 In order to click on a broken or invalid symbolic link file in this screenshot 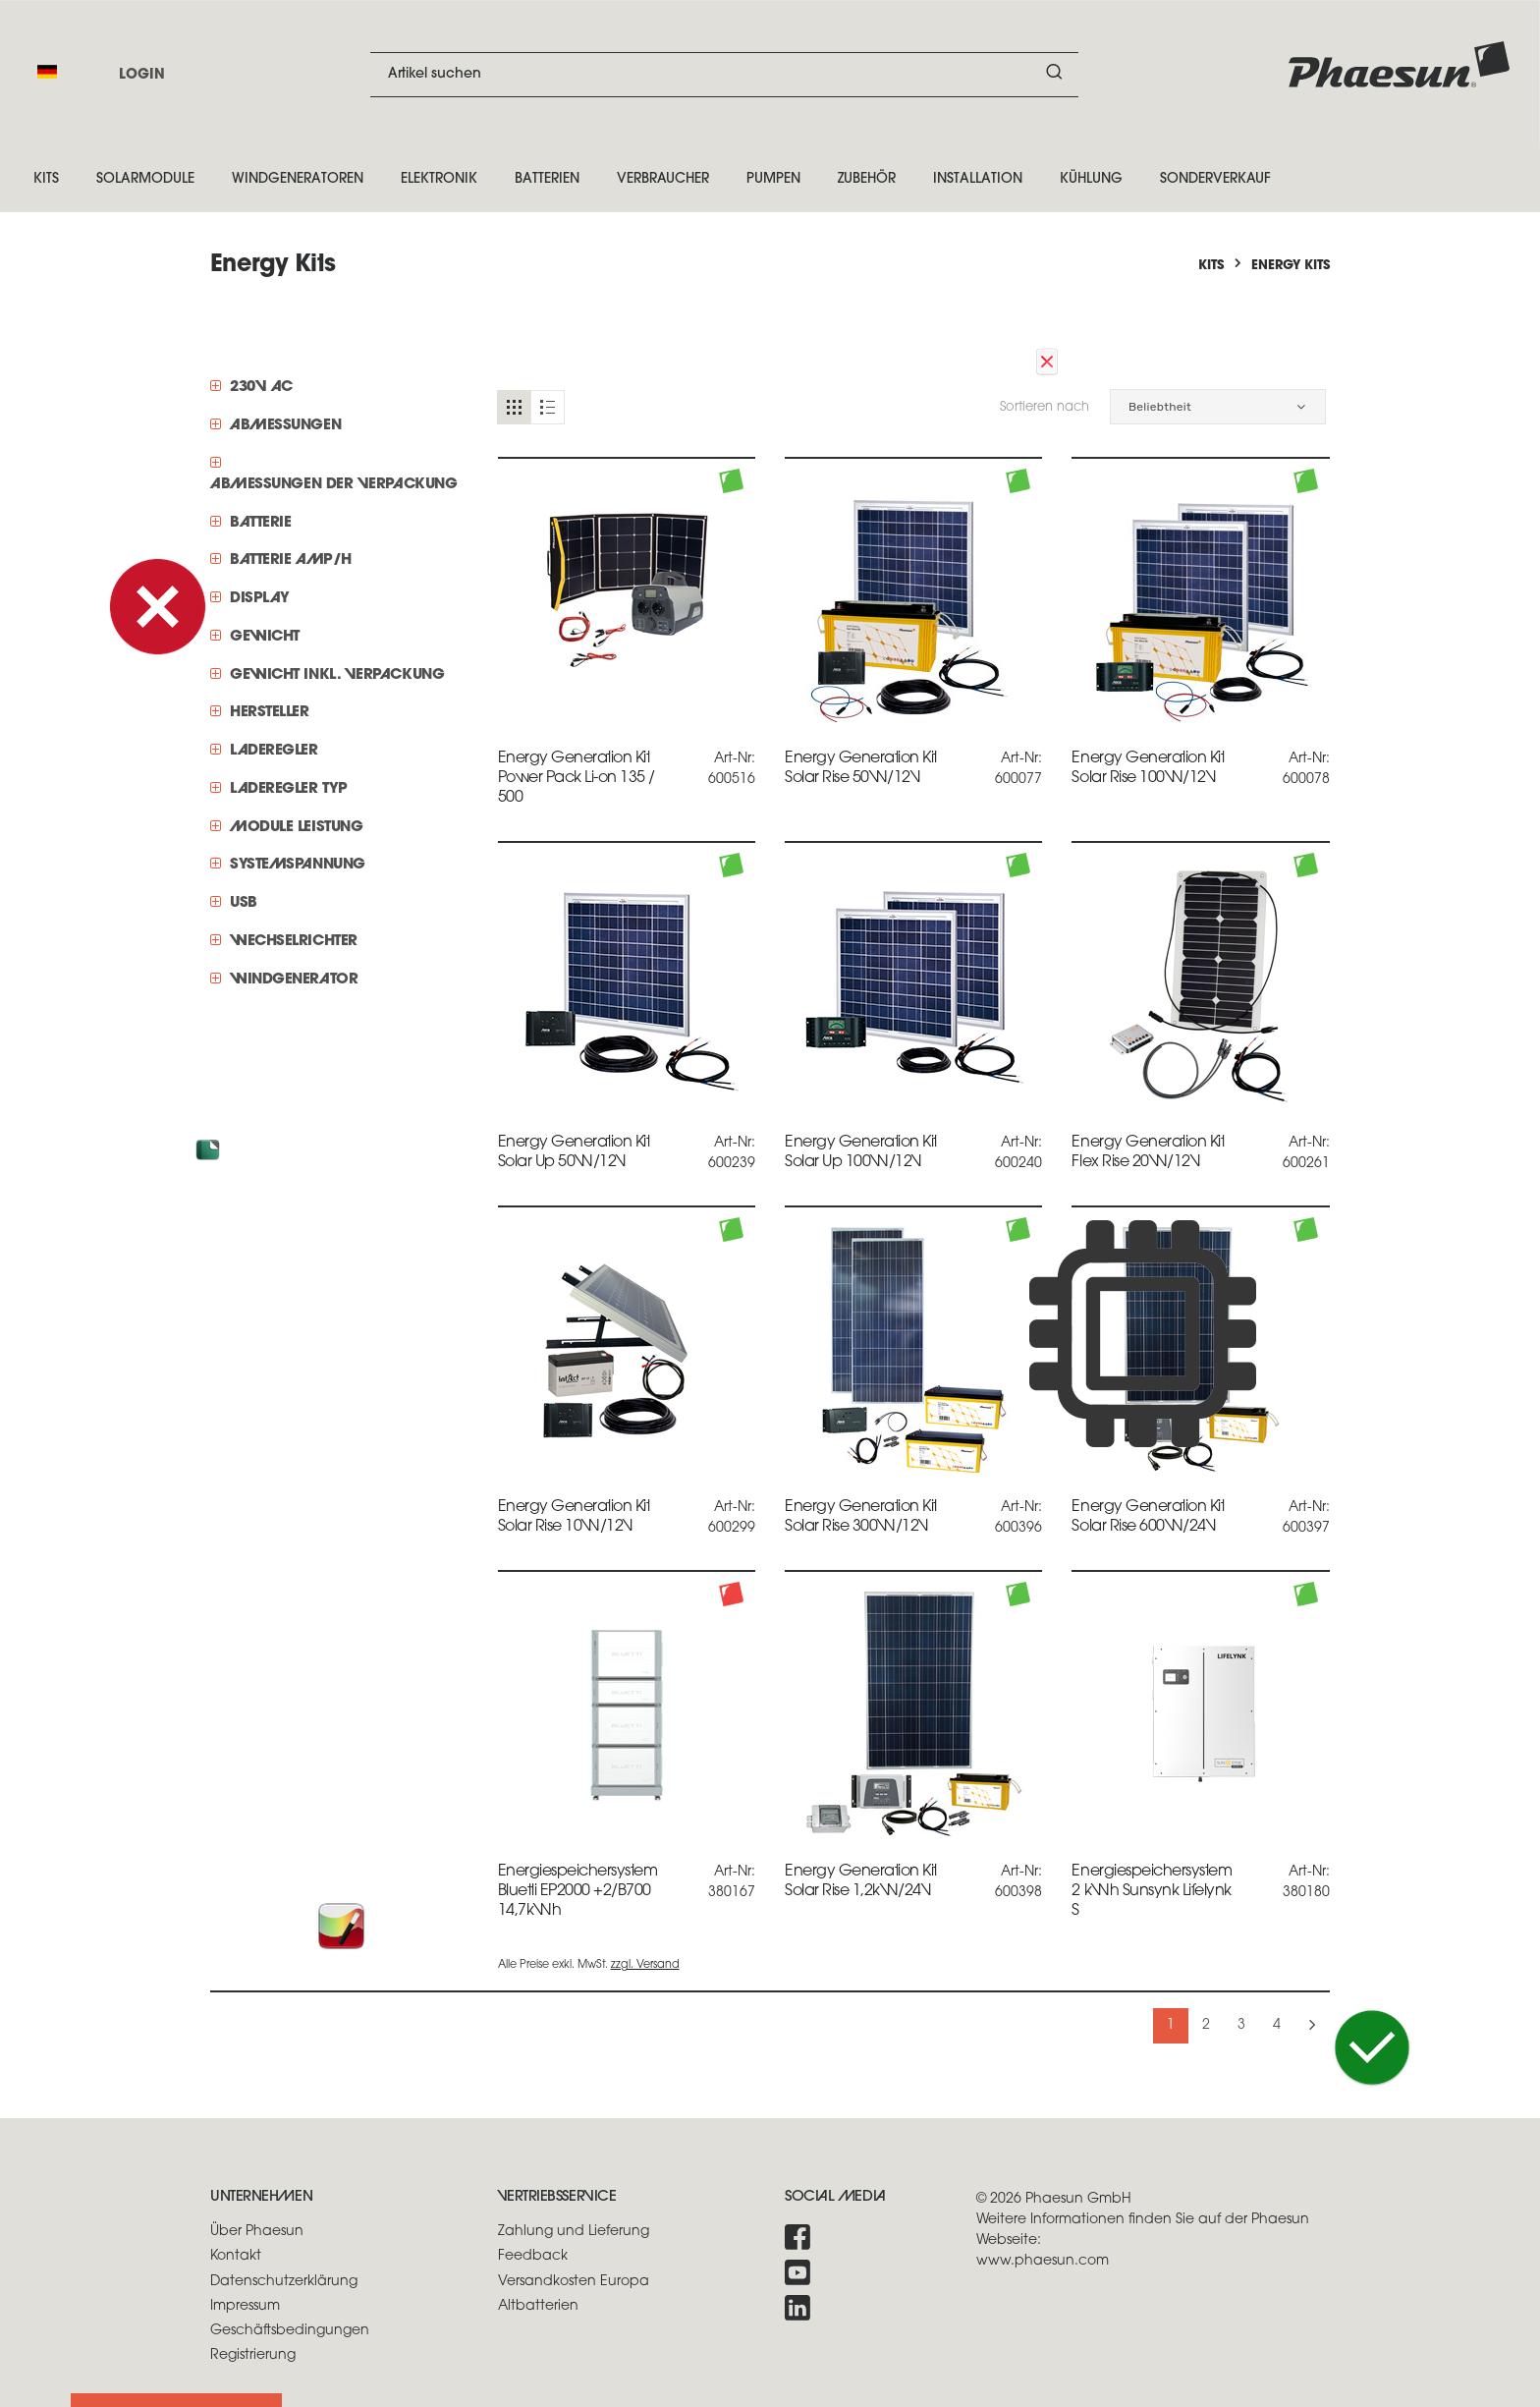, I will do `click(1047, 362)`.